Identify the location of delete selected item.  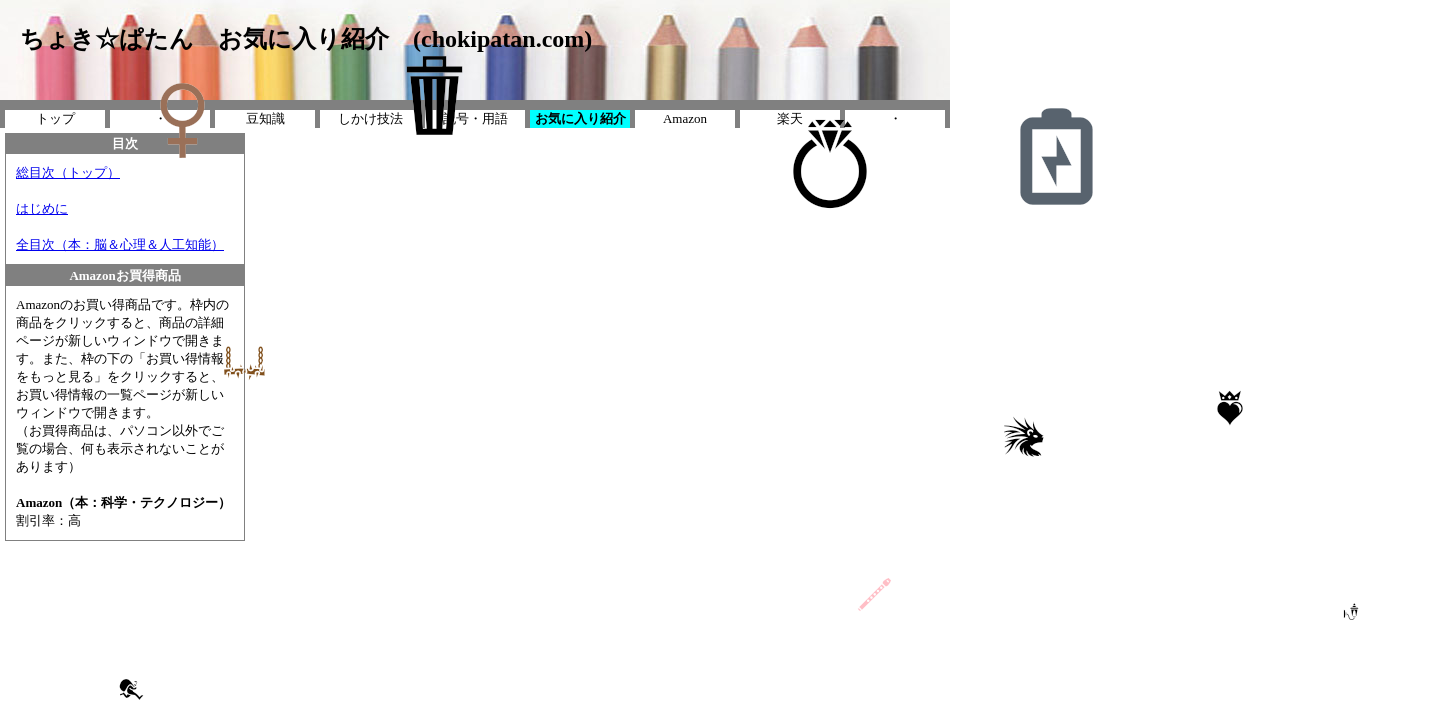
(434, 87).